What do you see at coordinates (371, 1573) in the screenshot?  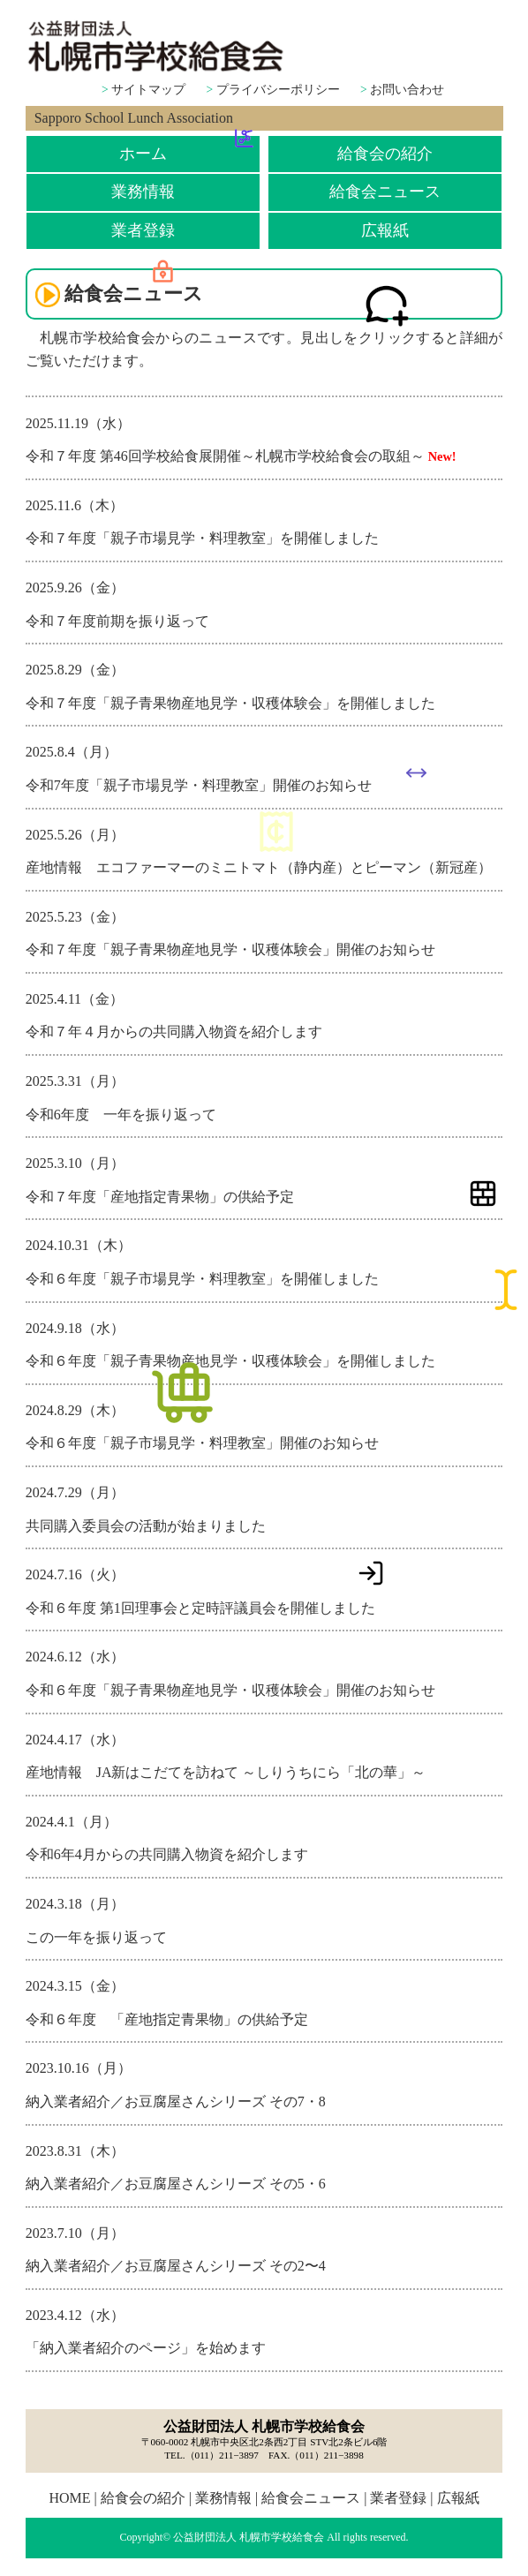 I see `sign in to your account` at bounding box center [371, 1573].